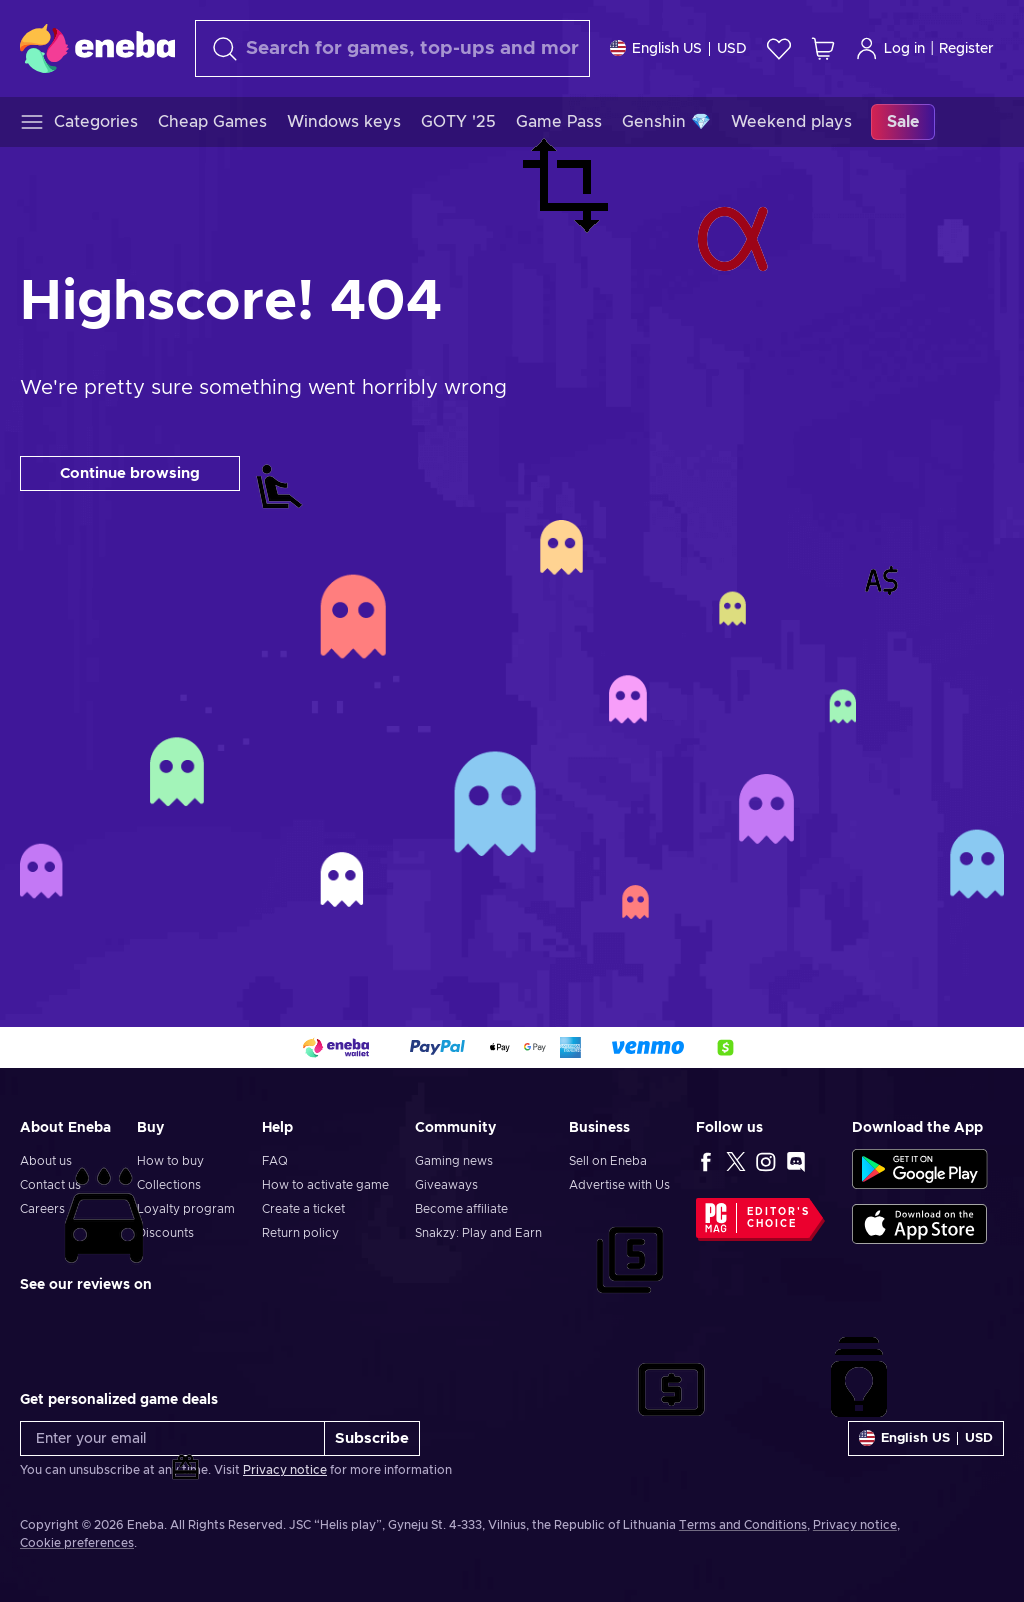 This screenshot has height=1602, width=1024. I want to click on transform or resize an image, so click(565, 185).